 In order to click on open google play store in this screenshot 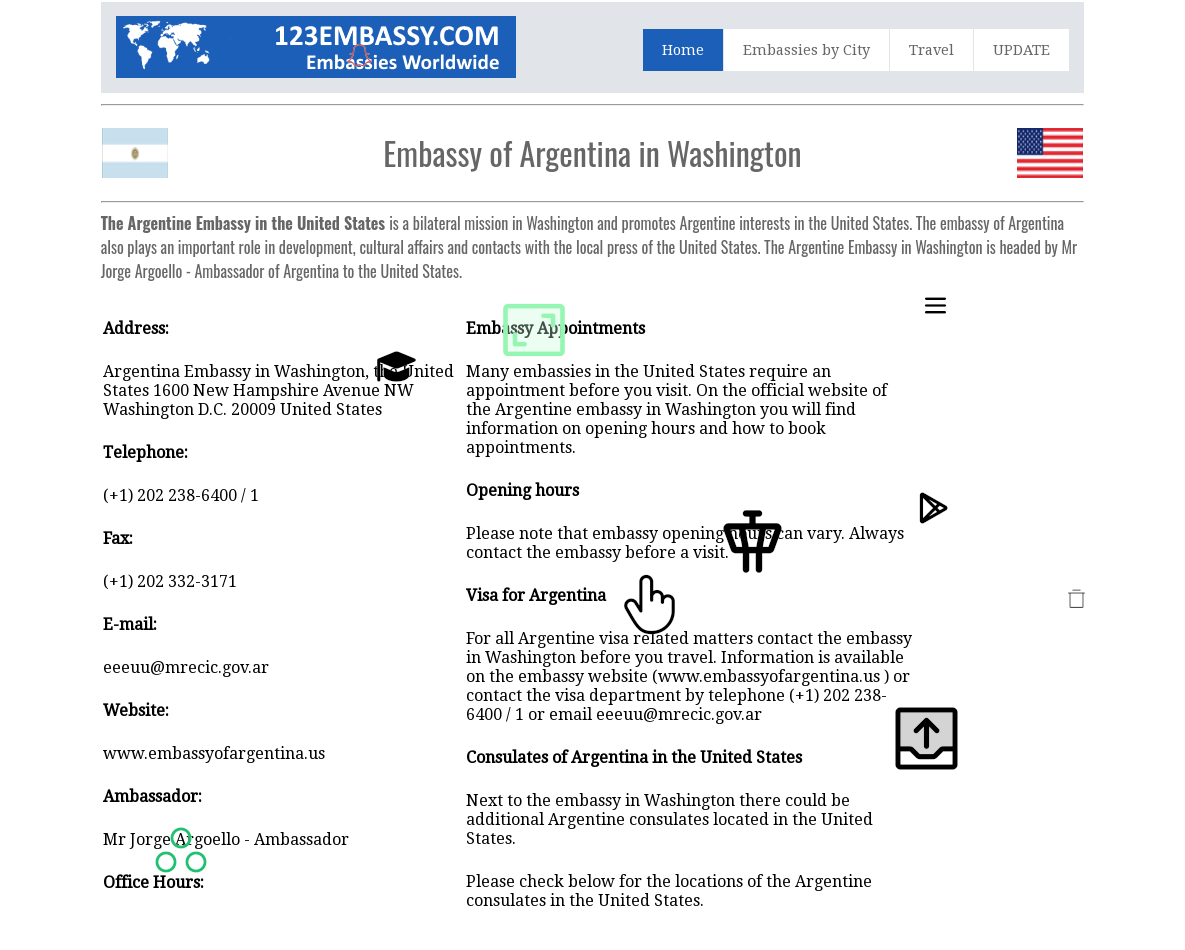, I will do `click(931, 508)`.